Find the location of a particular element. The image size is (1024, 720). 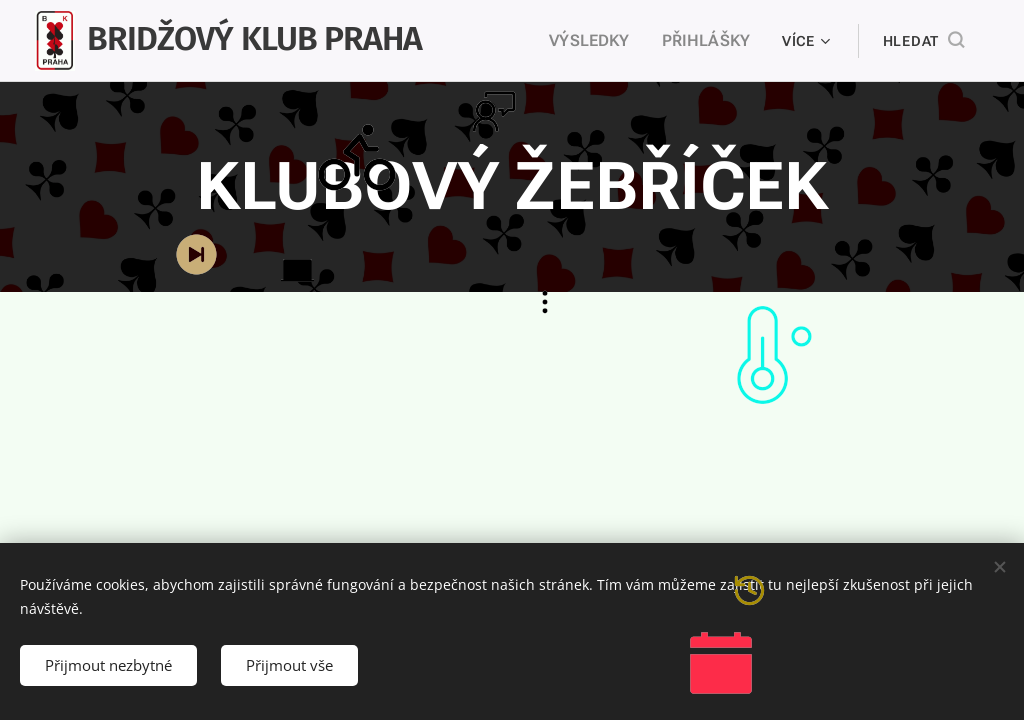

view calendar with no events is located at coordinates (721, 663).